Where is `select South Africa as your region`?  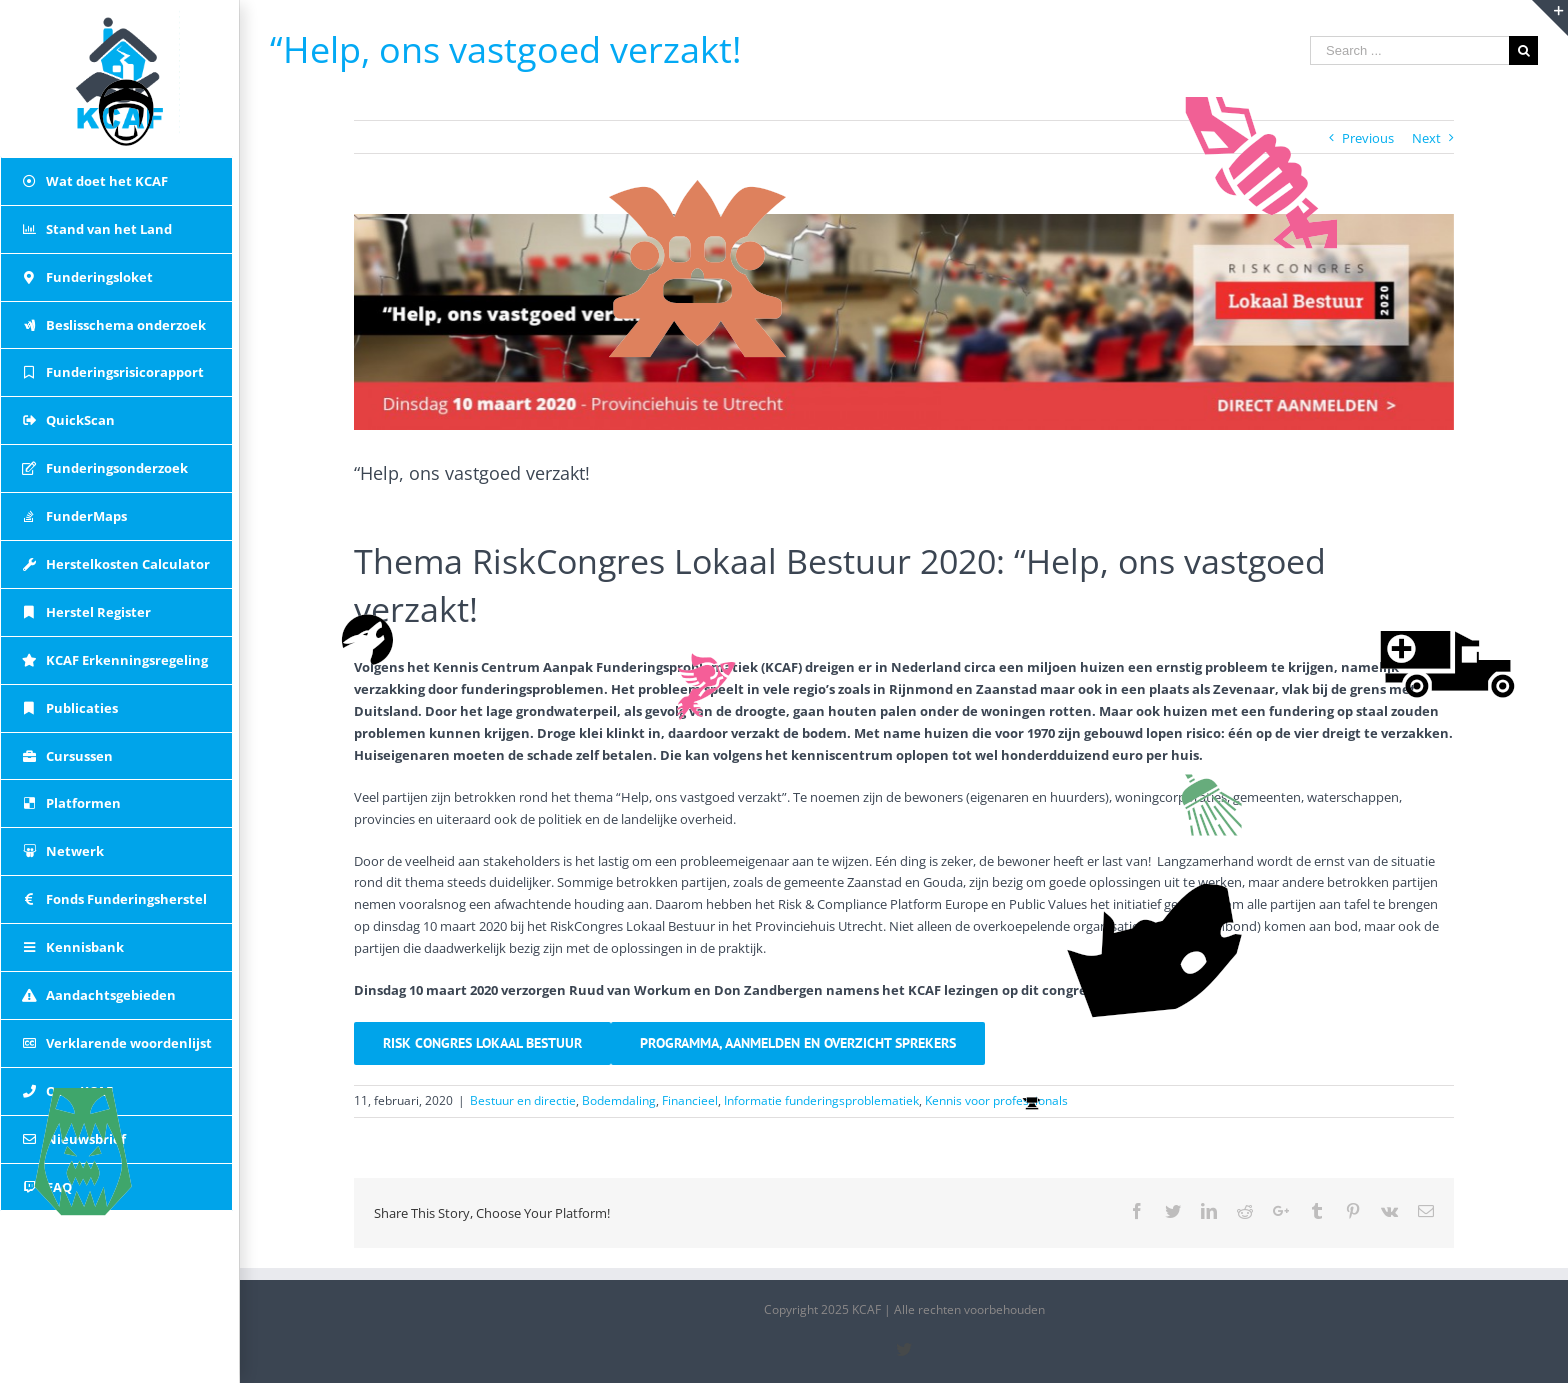
select South Africa as your region is located at coordinates (1154, 950).